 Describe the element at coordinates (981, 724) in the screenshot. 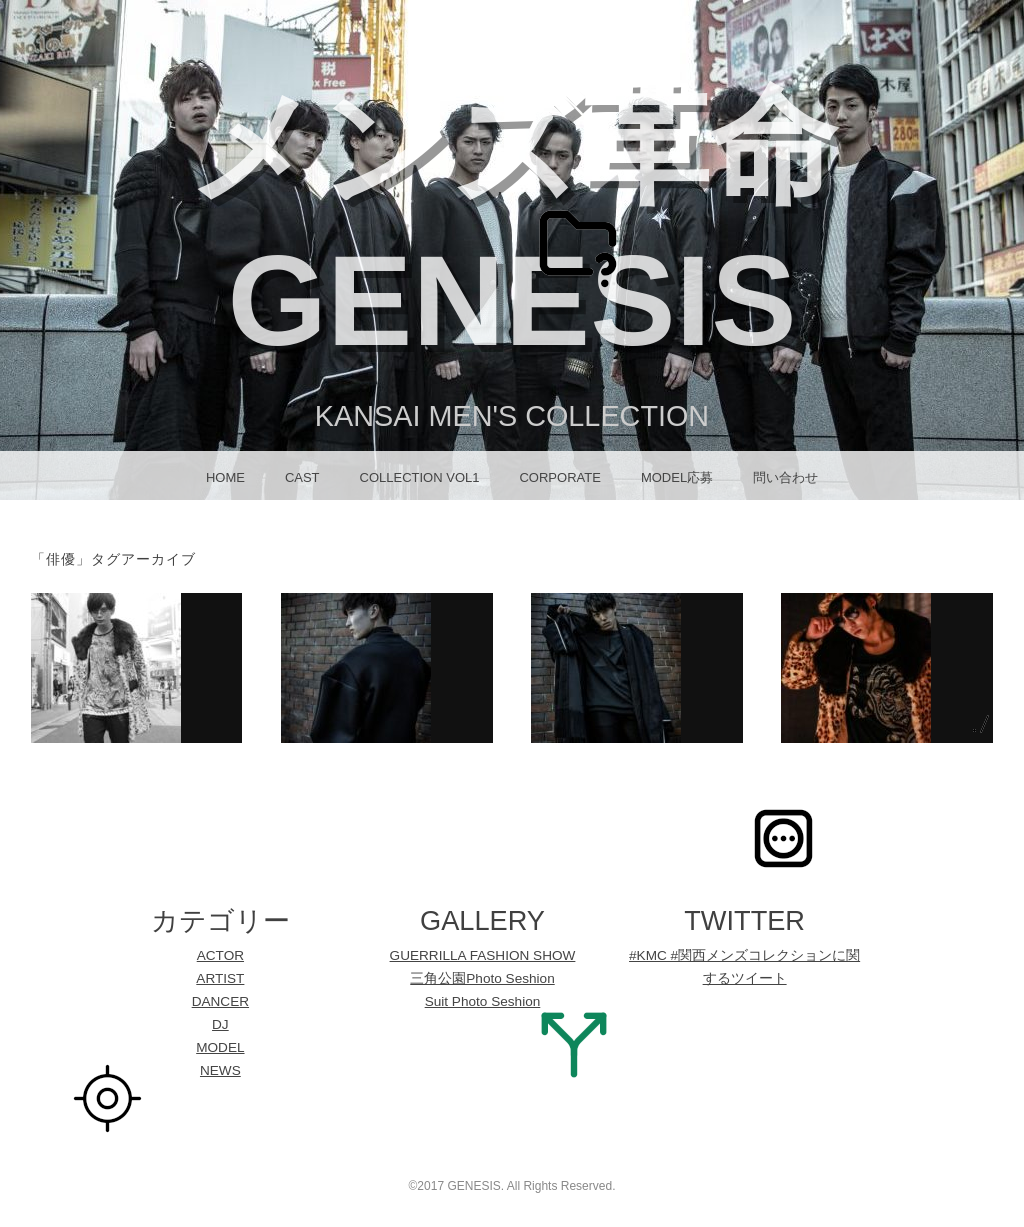

I see `indicates a relative file path reference` at that location.